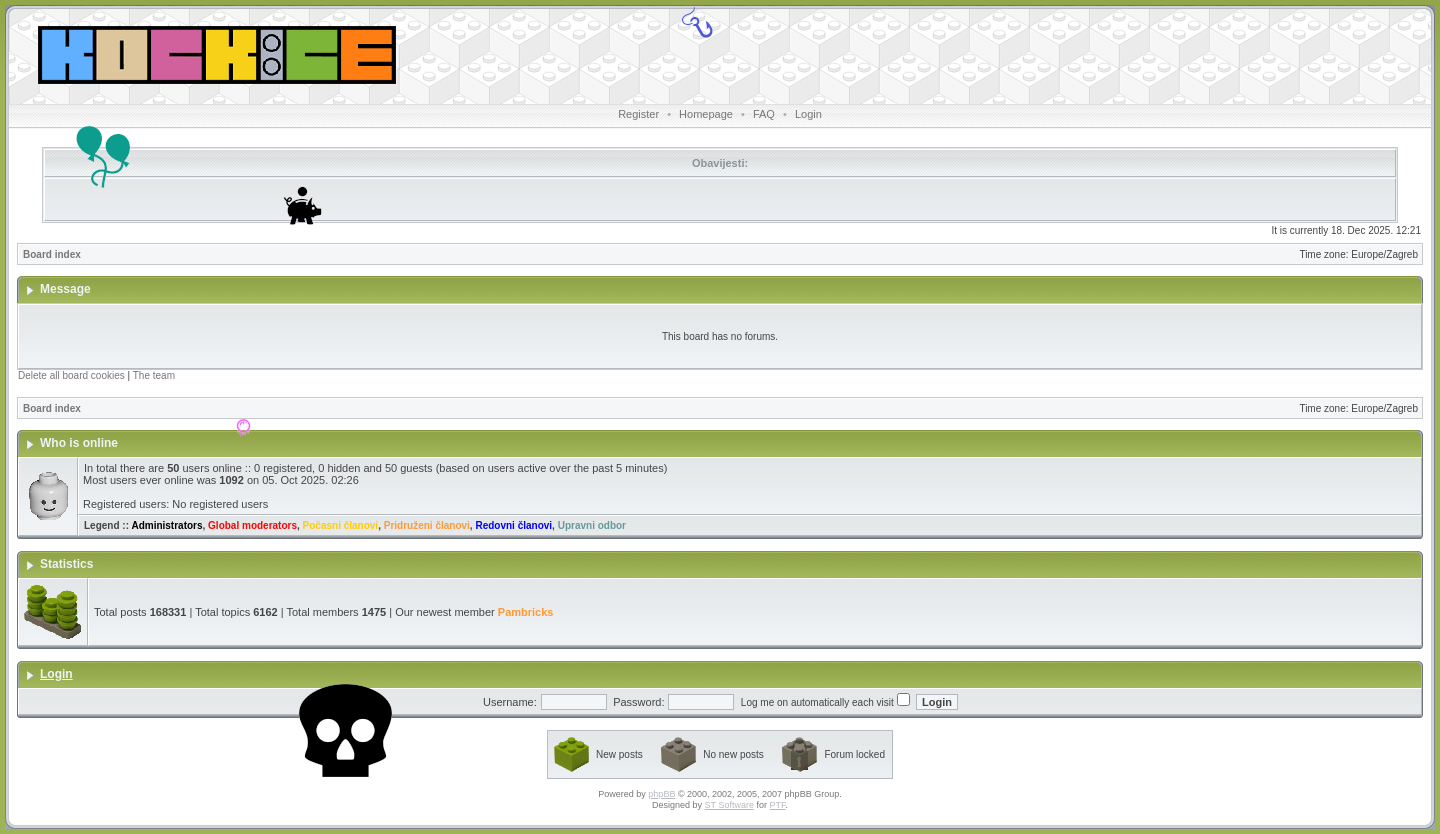 Image resolution: width=1440 pixels, height=834 pixels. I want to click on access fishing mini-game or activity, so click(697, 22).